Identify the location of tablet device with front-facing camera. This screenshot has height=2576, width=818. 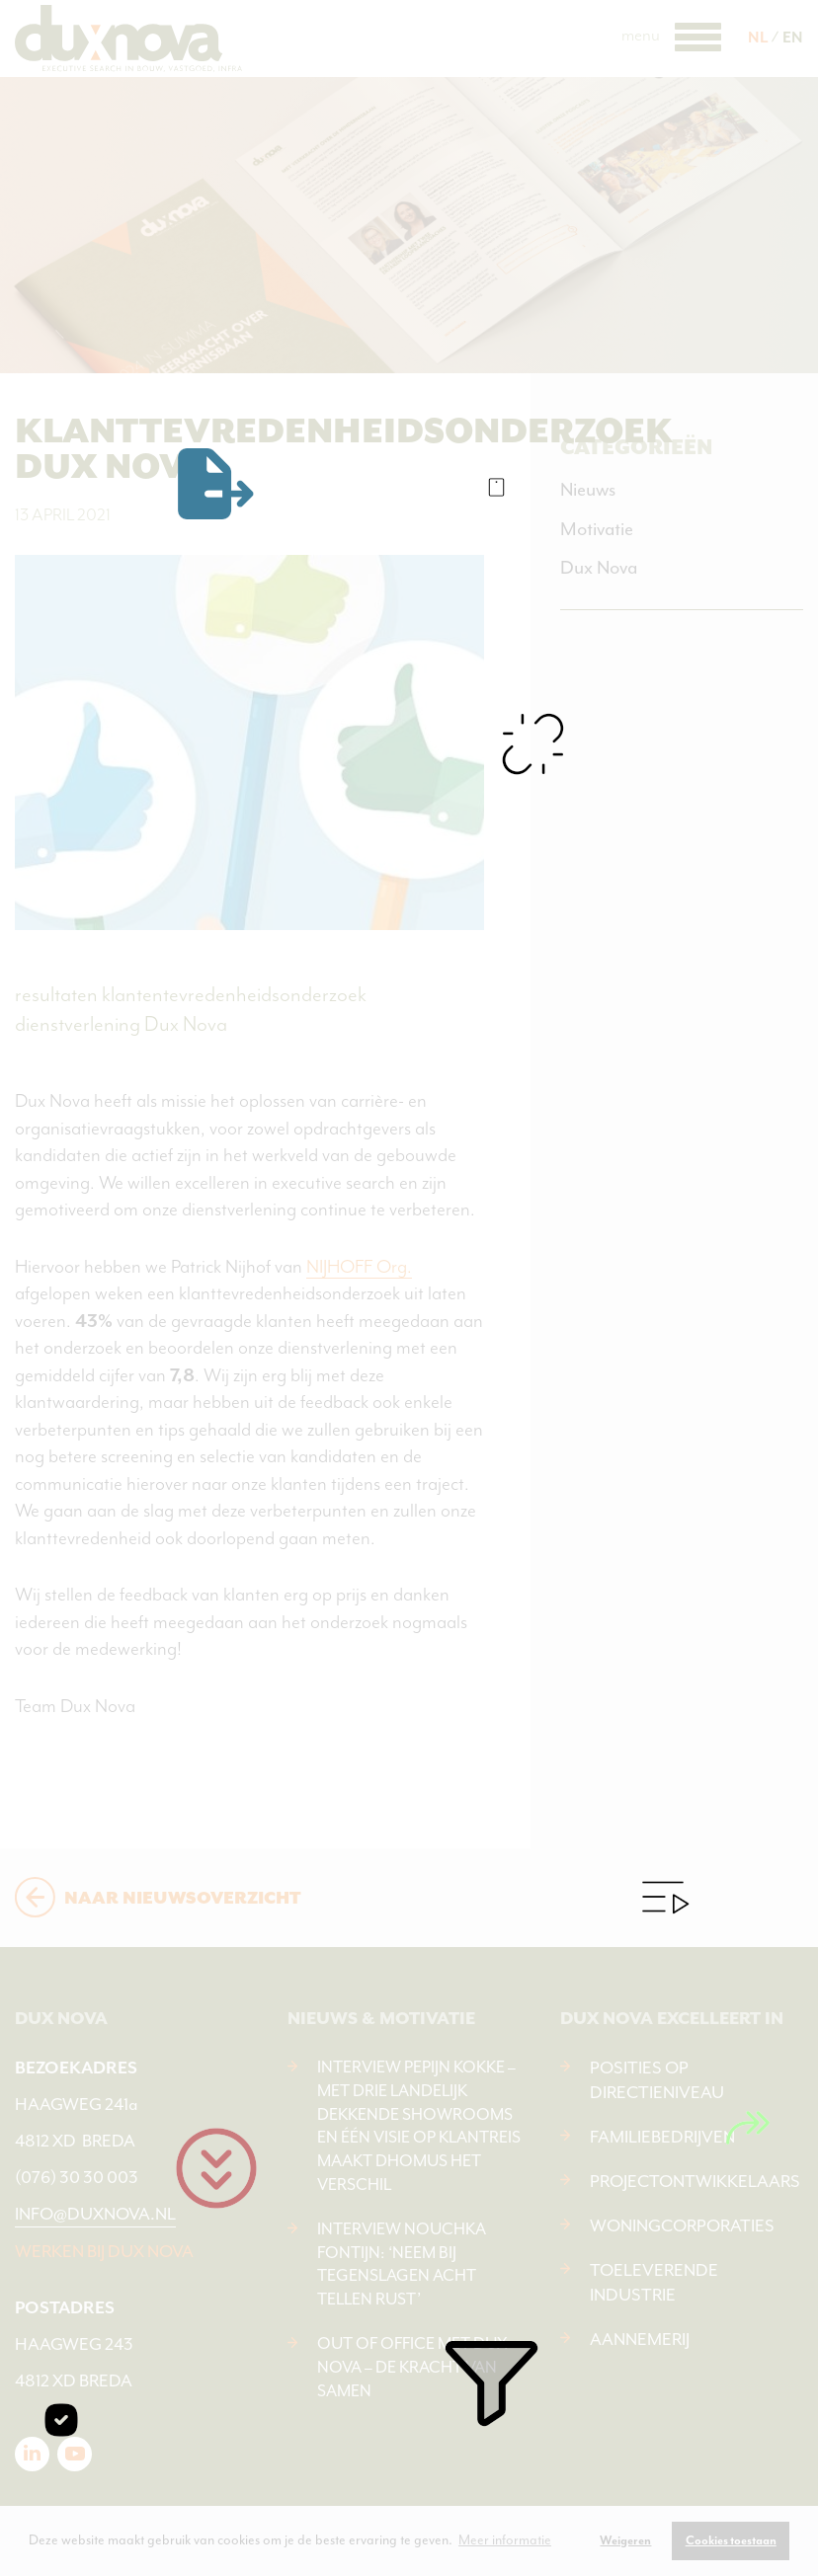
(496, 487).